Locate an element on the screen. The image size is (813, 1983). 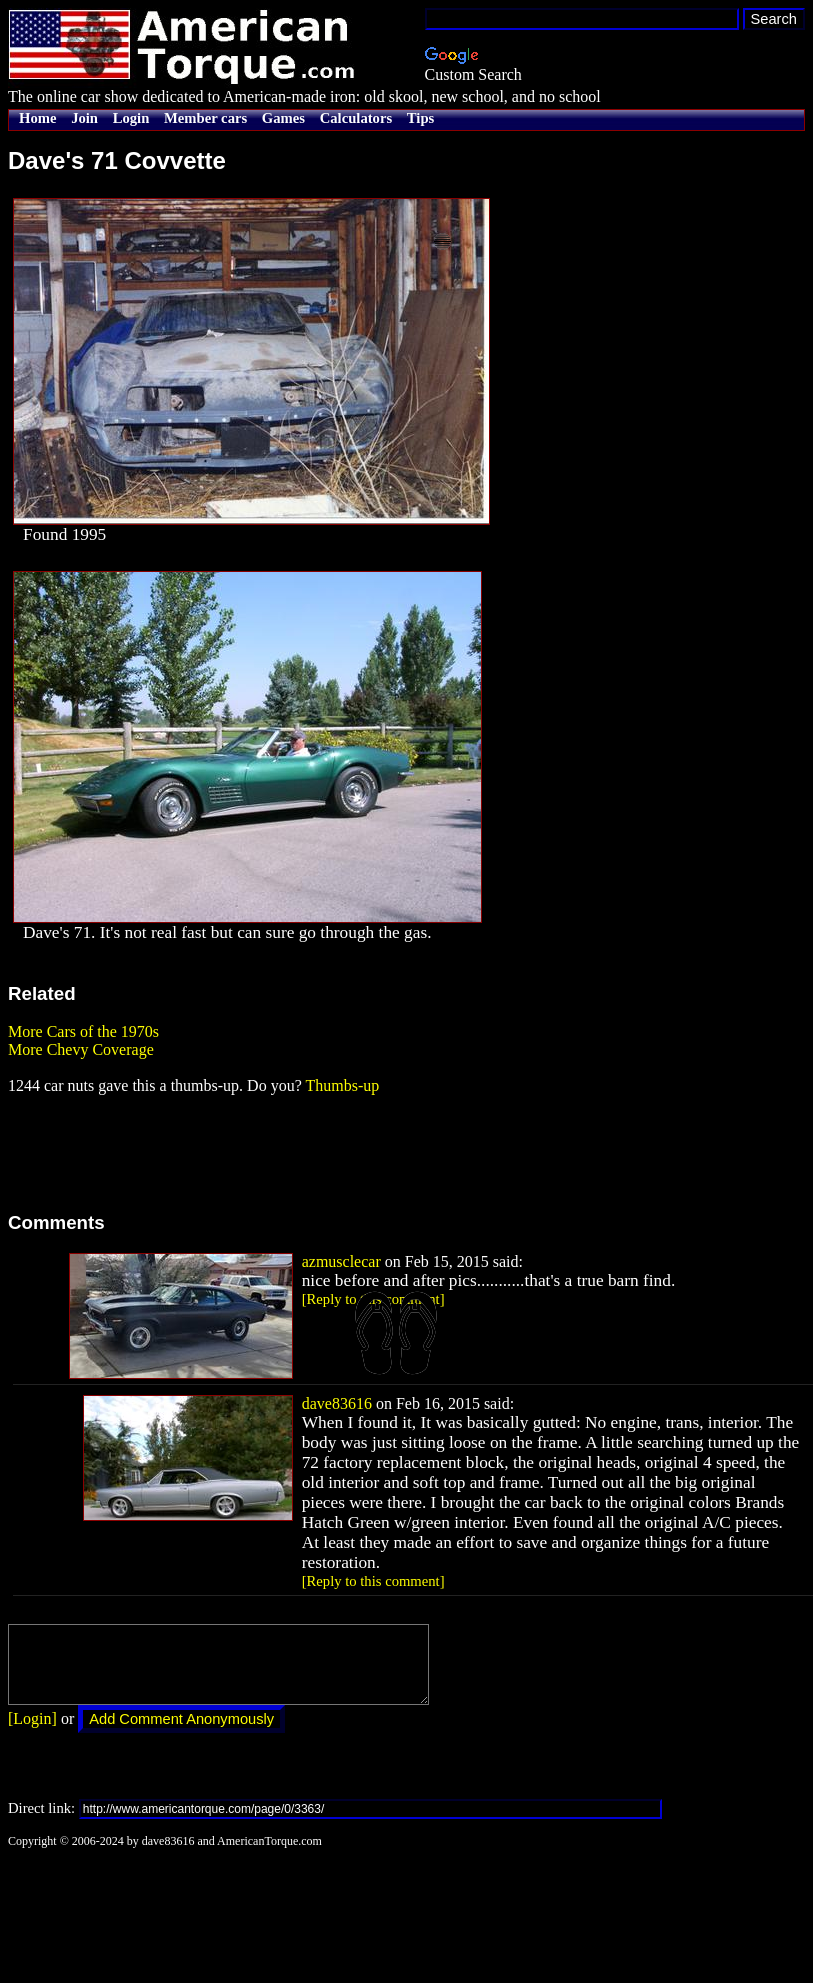
browse beach or summer-related content is located at coordinates (396, 1333).